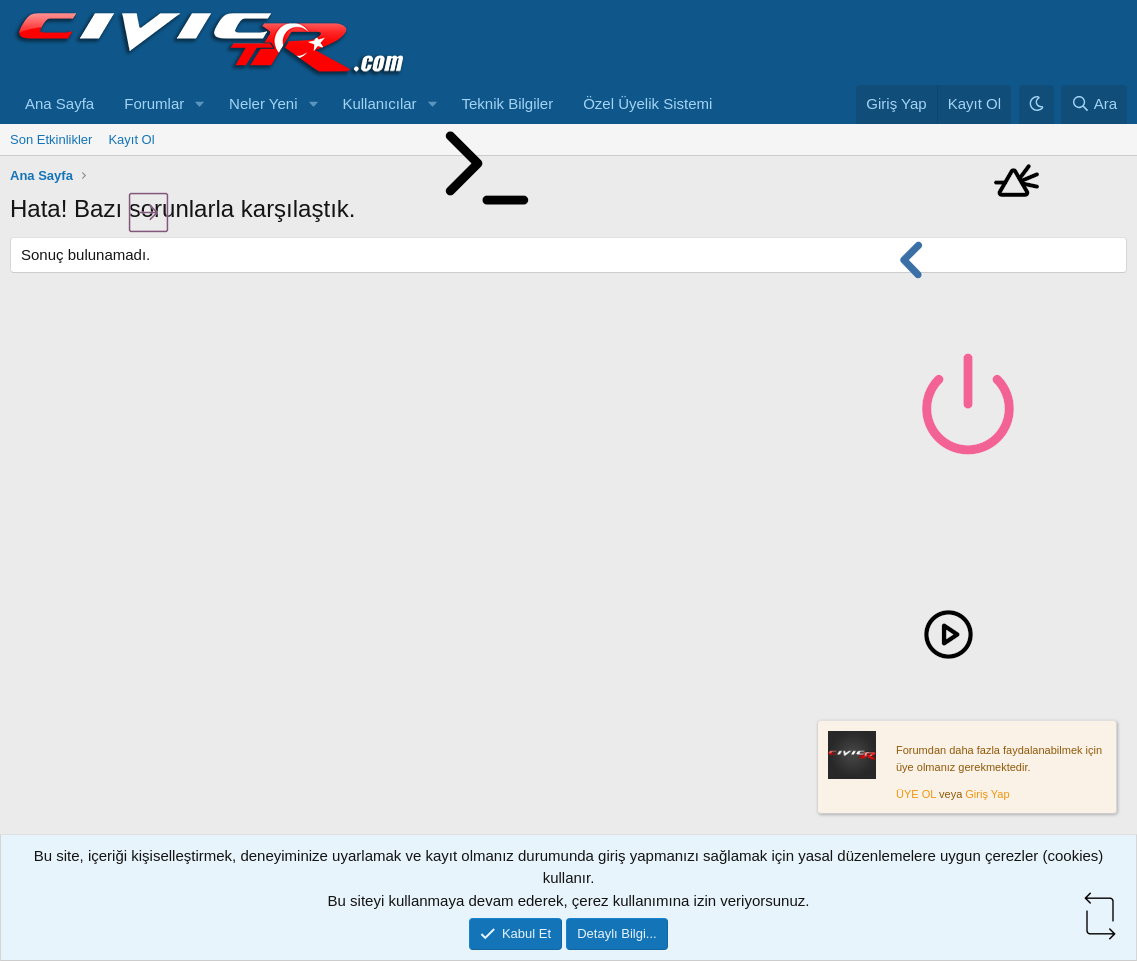 This screenshot has width=1137, height=961. What do you see at coordinates (487, 168) in the screenshot?
I see `open the command line or terminal` at bounding box center [487, 168].